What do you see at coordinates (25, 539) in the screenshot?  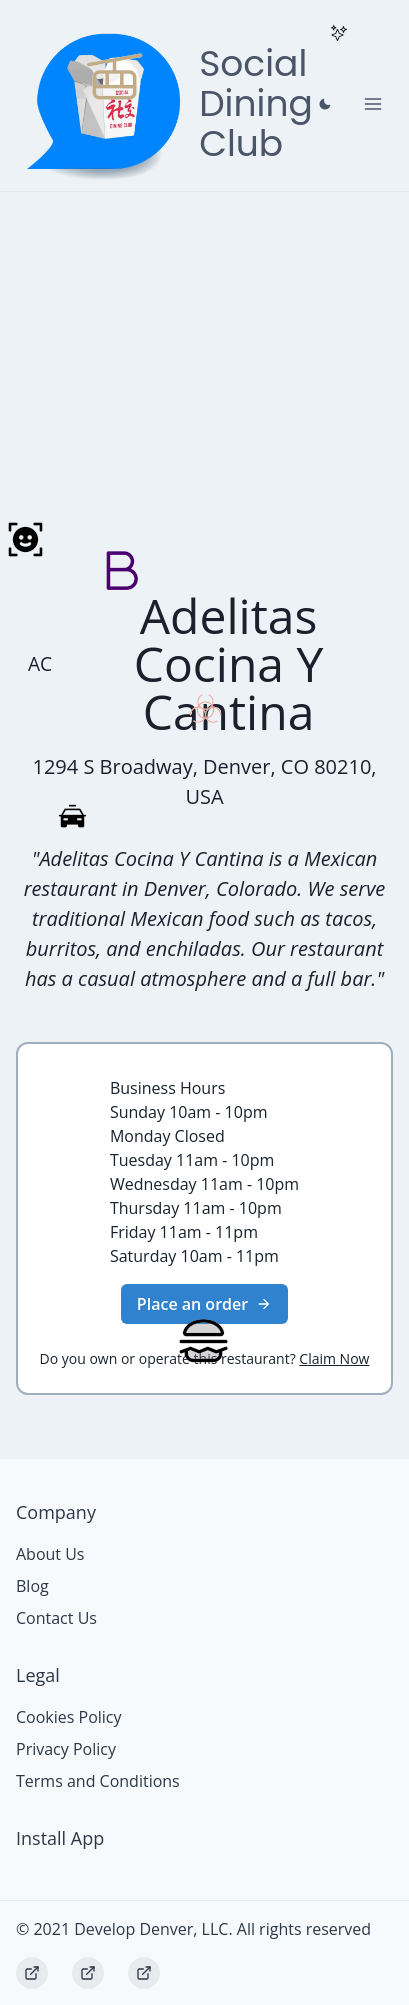 I see `scan face to unlock or authenticate` at bounding box center [25, 539].